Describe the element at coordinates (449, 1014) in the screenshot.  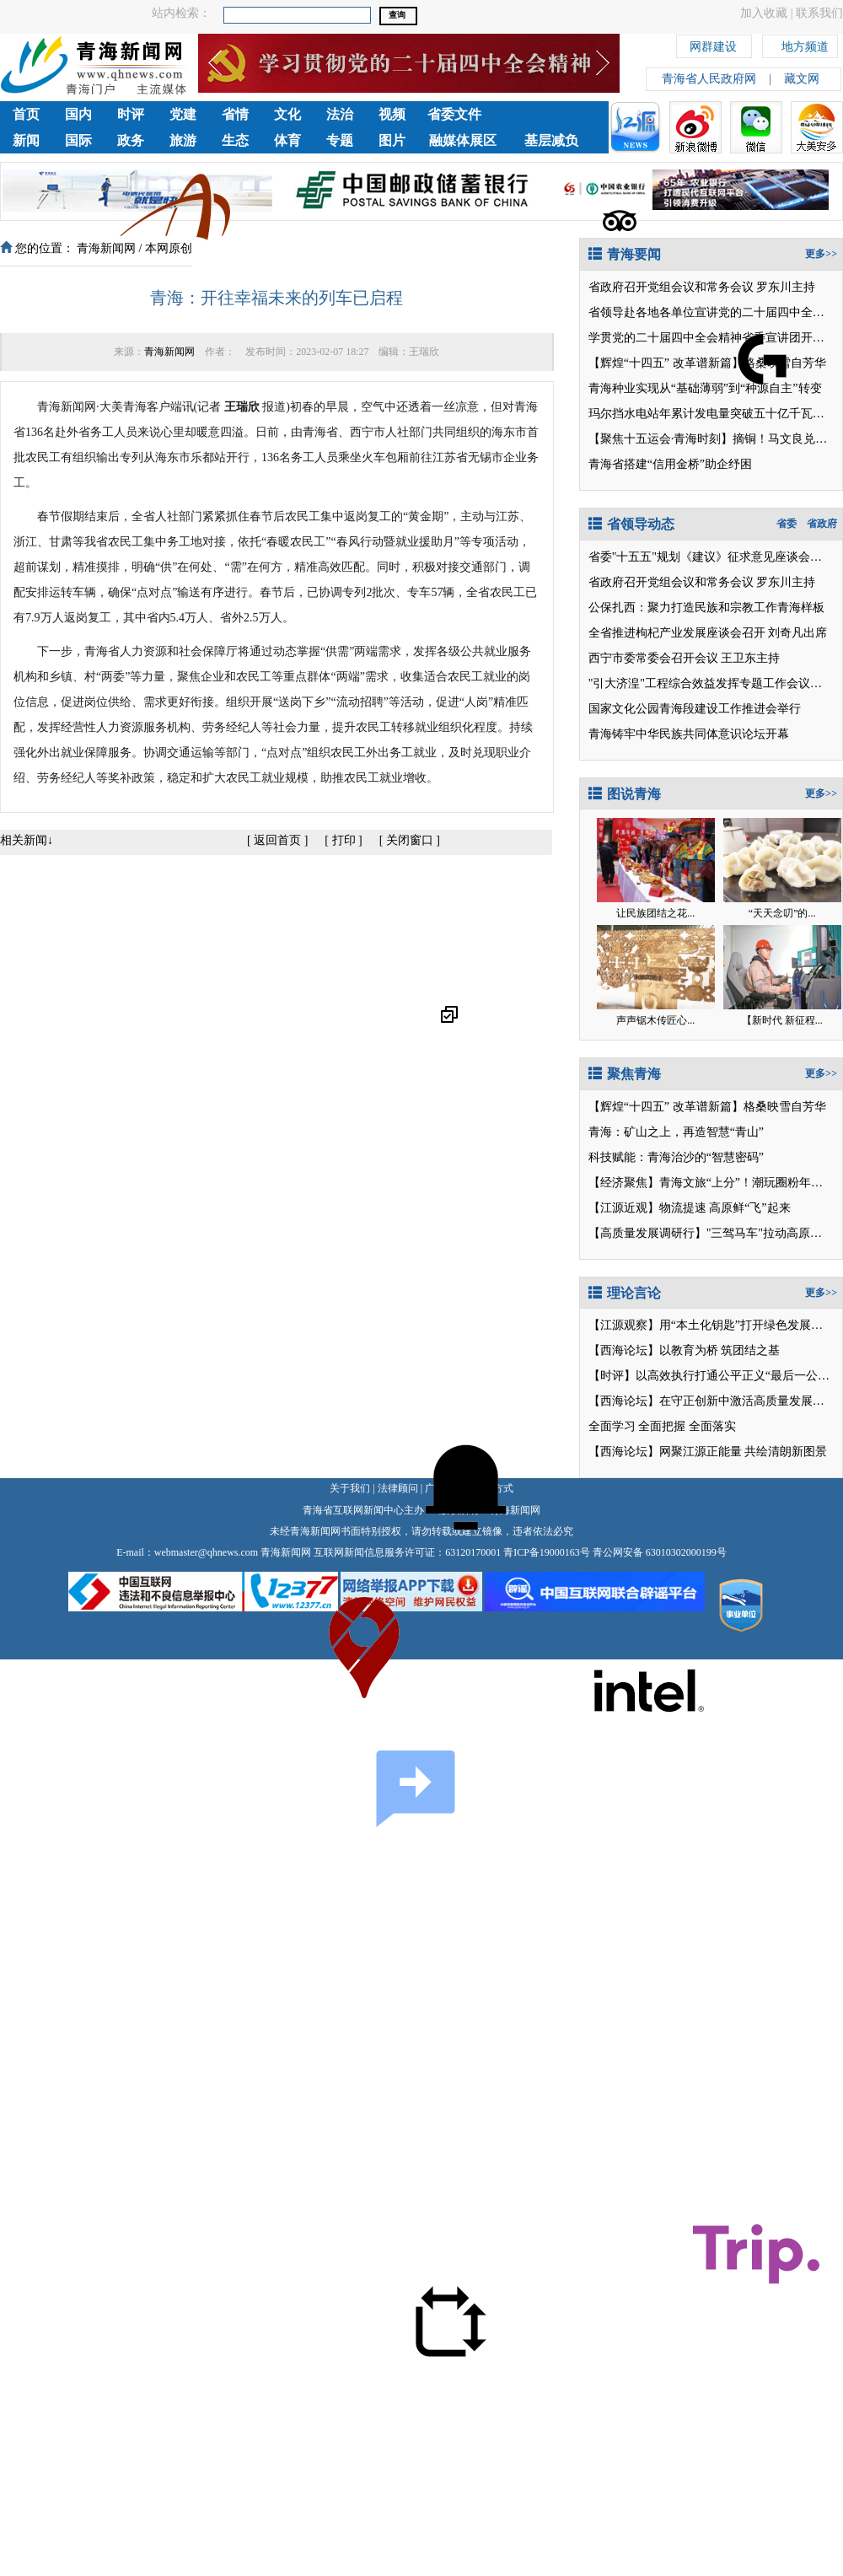
I see `select multiple items` at that location.